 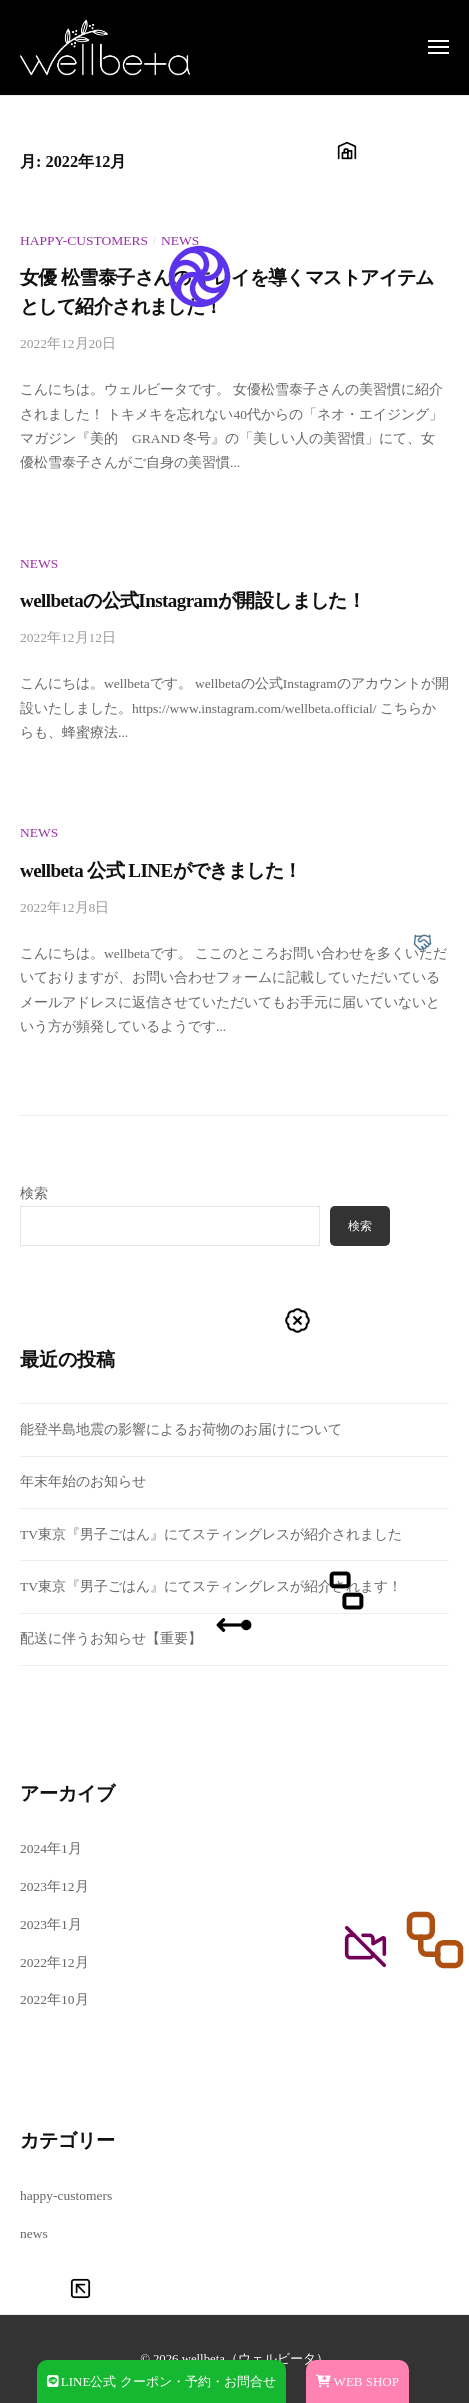 I want to click on remove or revoke a badge, so click(x=297, y=1320).